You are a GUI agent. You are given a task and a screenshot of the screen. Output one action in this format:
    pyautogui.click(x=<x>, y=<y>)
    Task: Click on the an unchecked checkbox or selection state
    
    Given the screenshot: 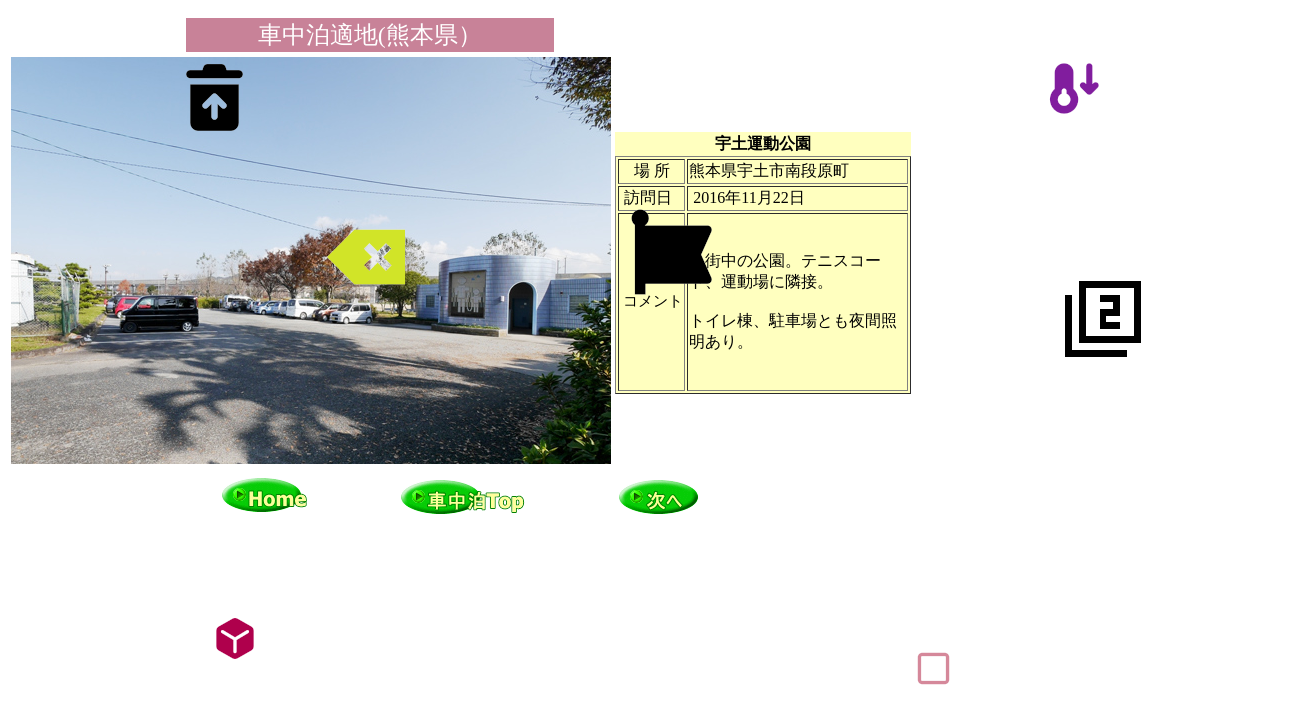 What is the action you would take?
    pyautogui.click(x=933, y=668)
    